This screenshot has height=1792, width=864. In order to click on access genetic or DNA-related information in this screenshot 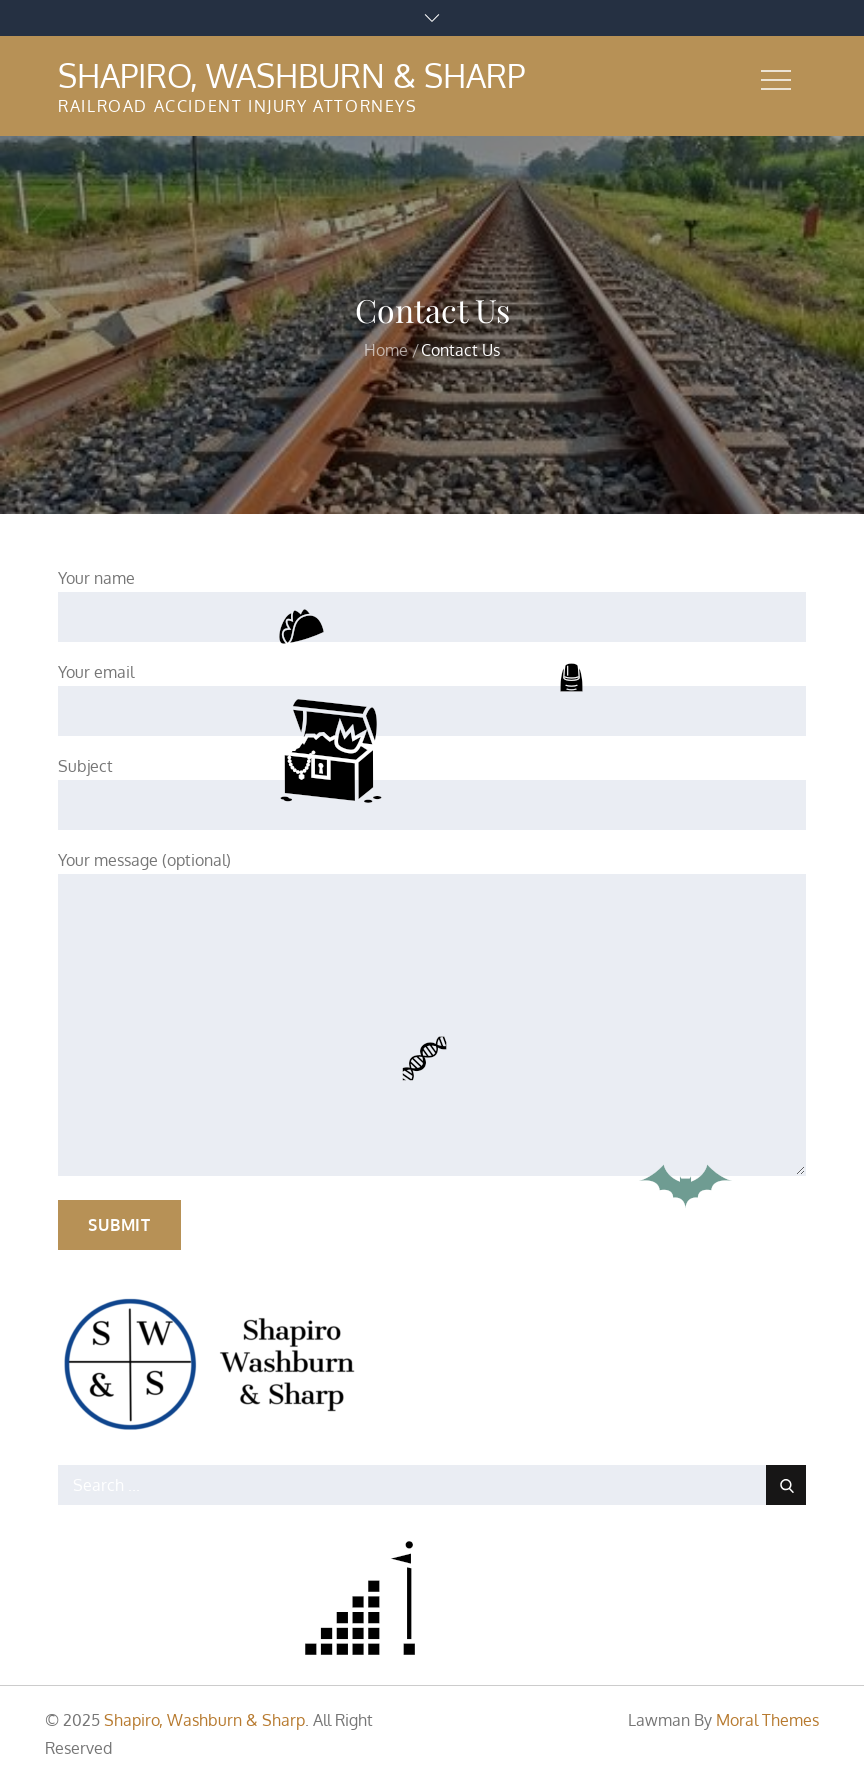, I will do `click(424, 1058)`.